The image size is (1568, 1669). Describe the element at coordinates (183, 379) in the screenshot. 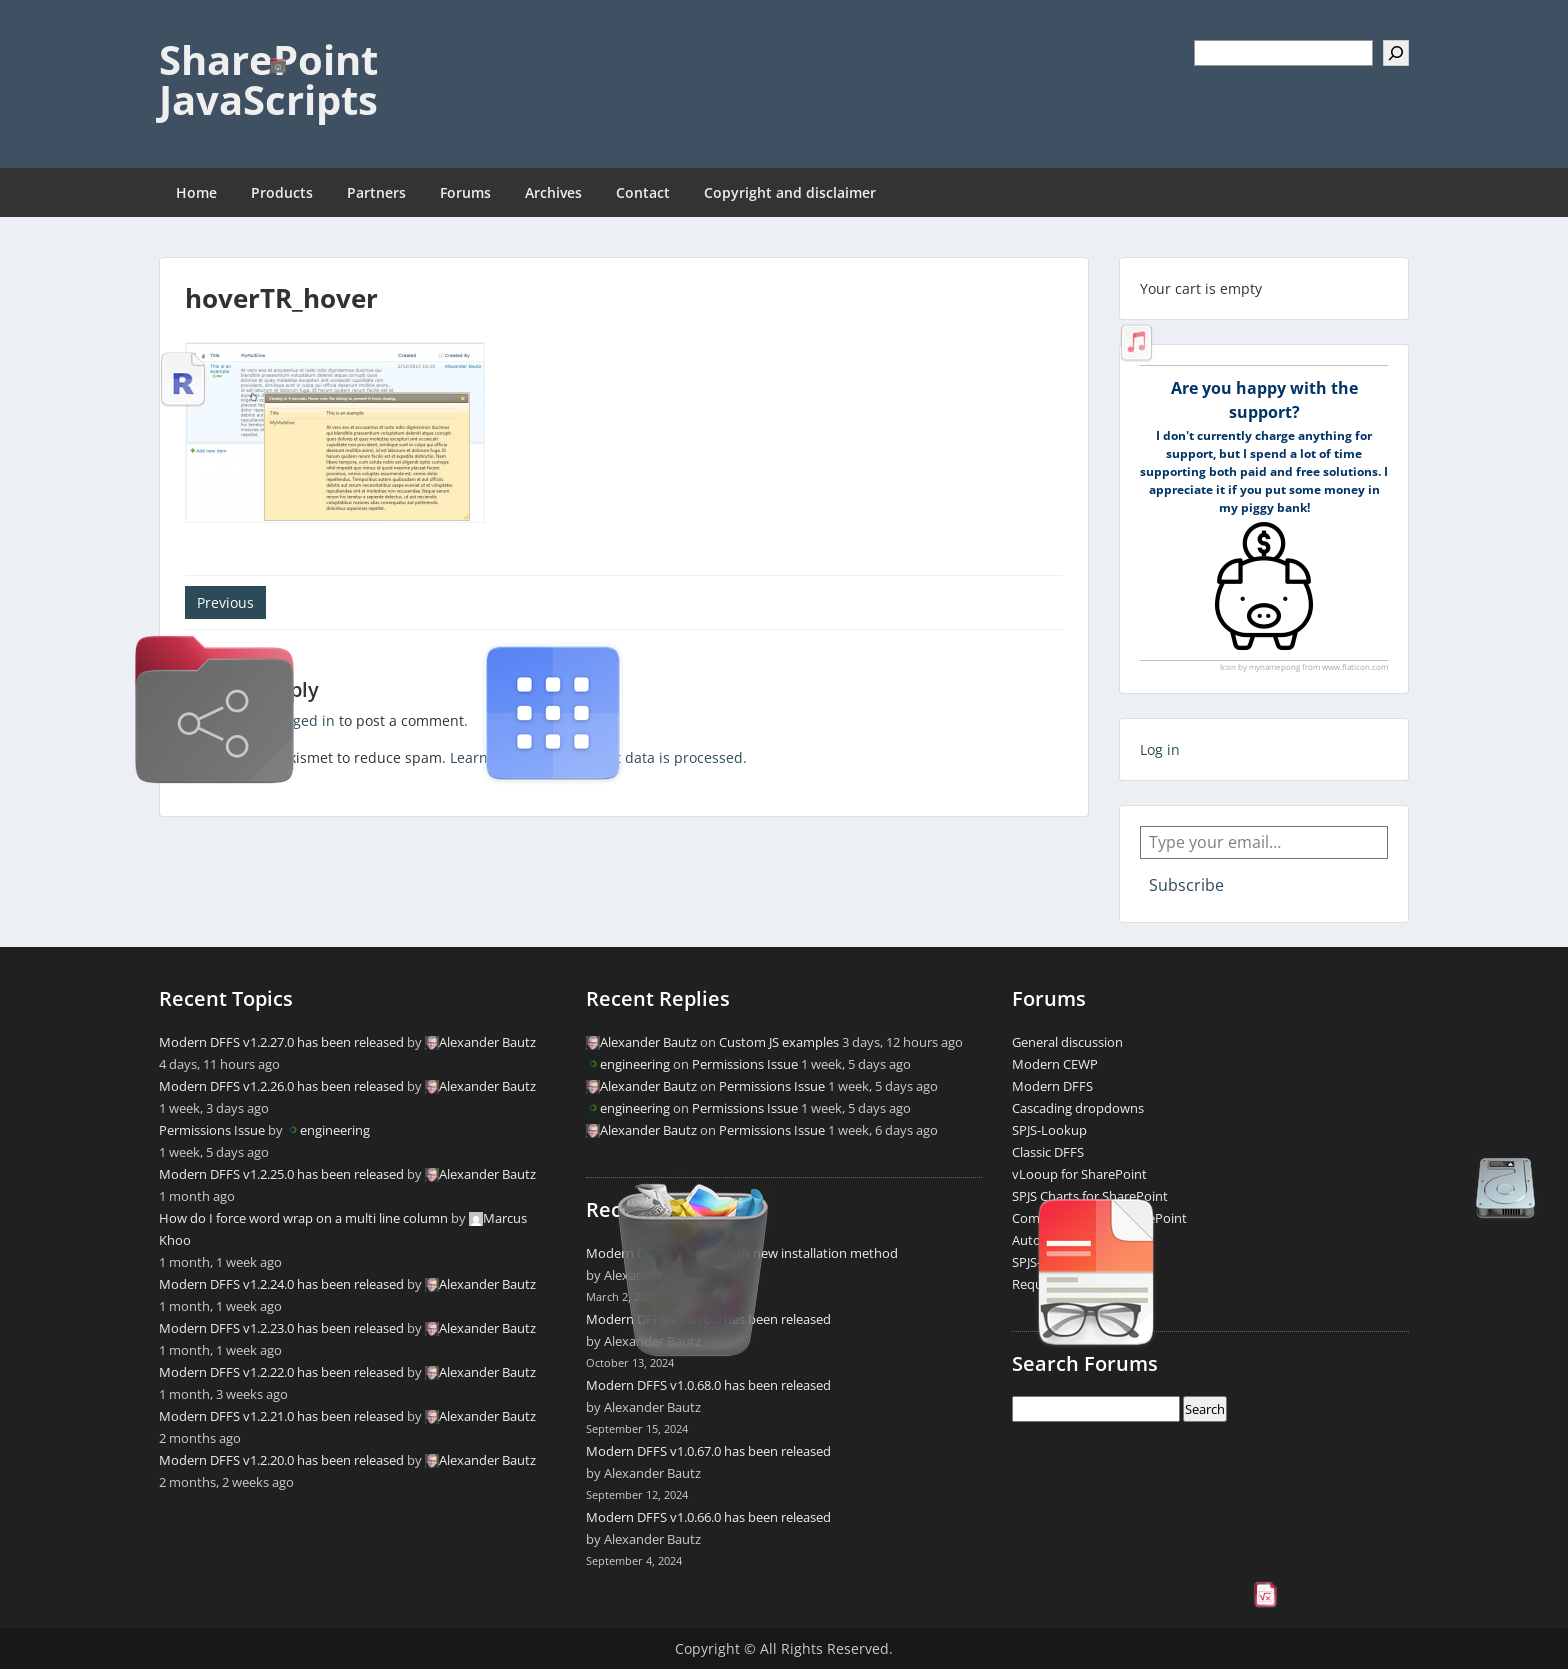

I see `an R programming language source file` at that location.